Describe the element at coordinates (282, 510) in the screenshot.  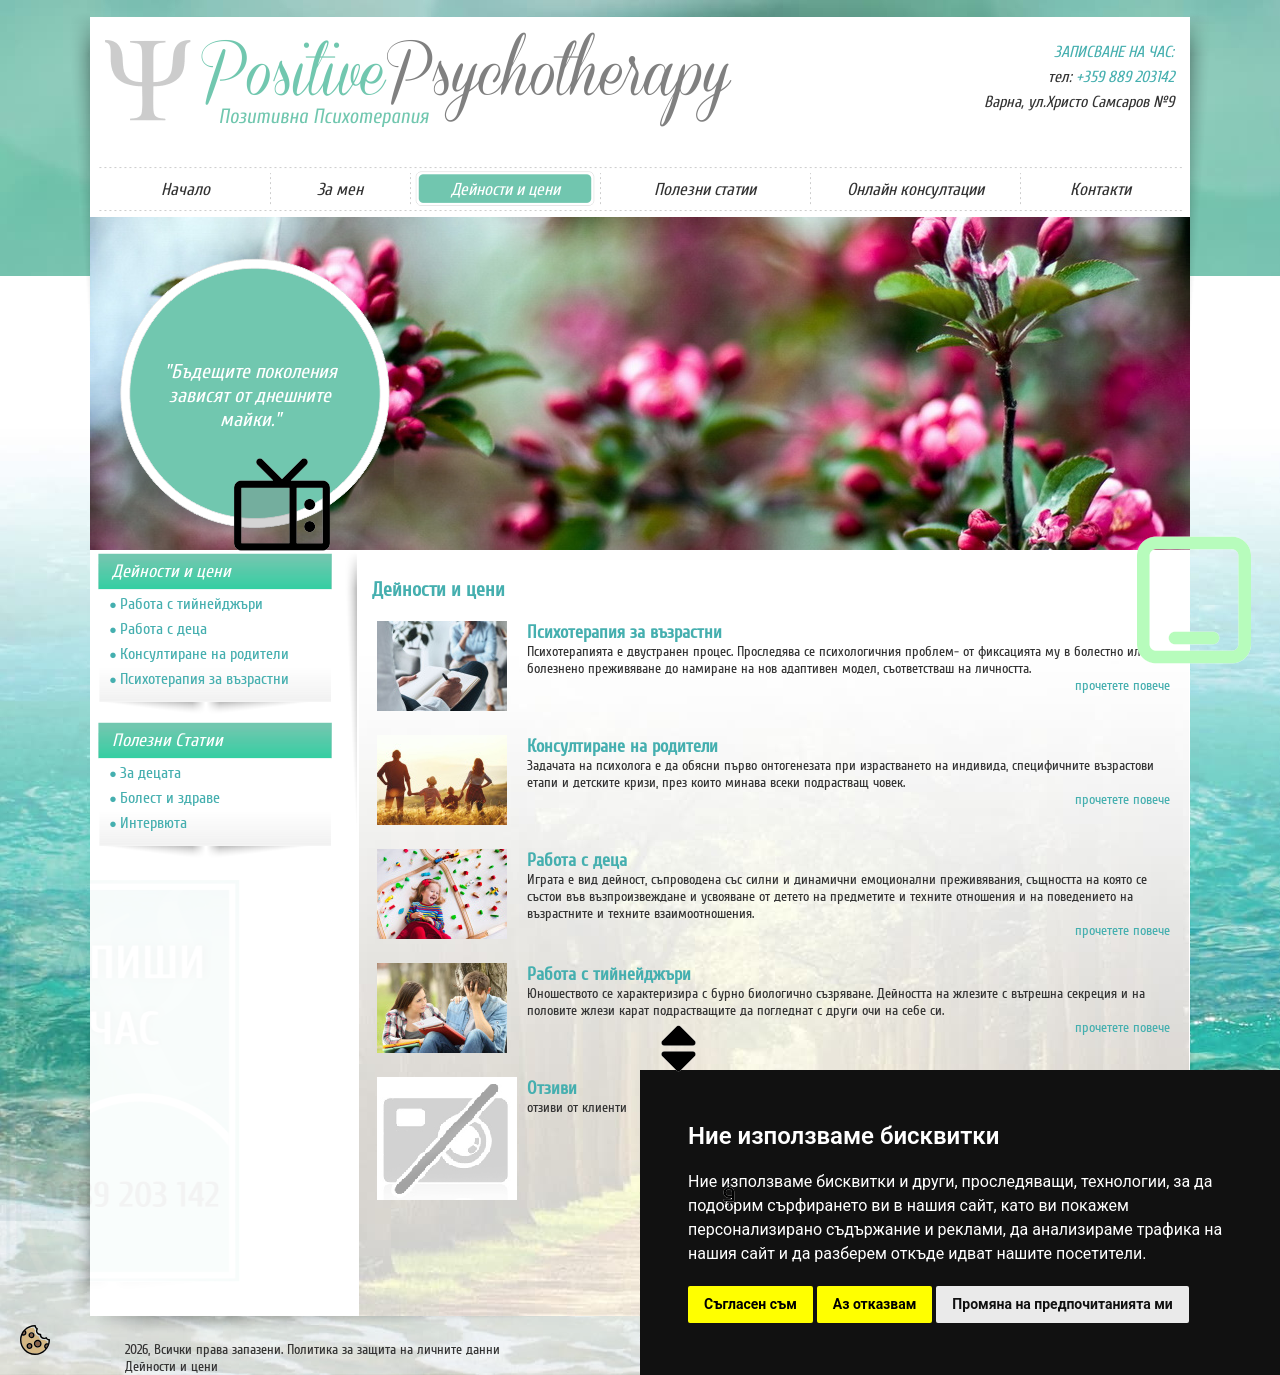
I see `access TV or video streaming content` at that location.